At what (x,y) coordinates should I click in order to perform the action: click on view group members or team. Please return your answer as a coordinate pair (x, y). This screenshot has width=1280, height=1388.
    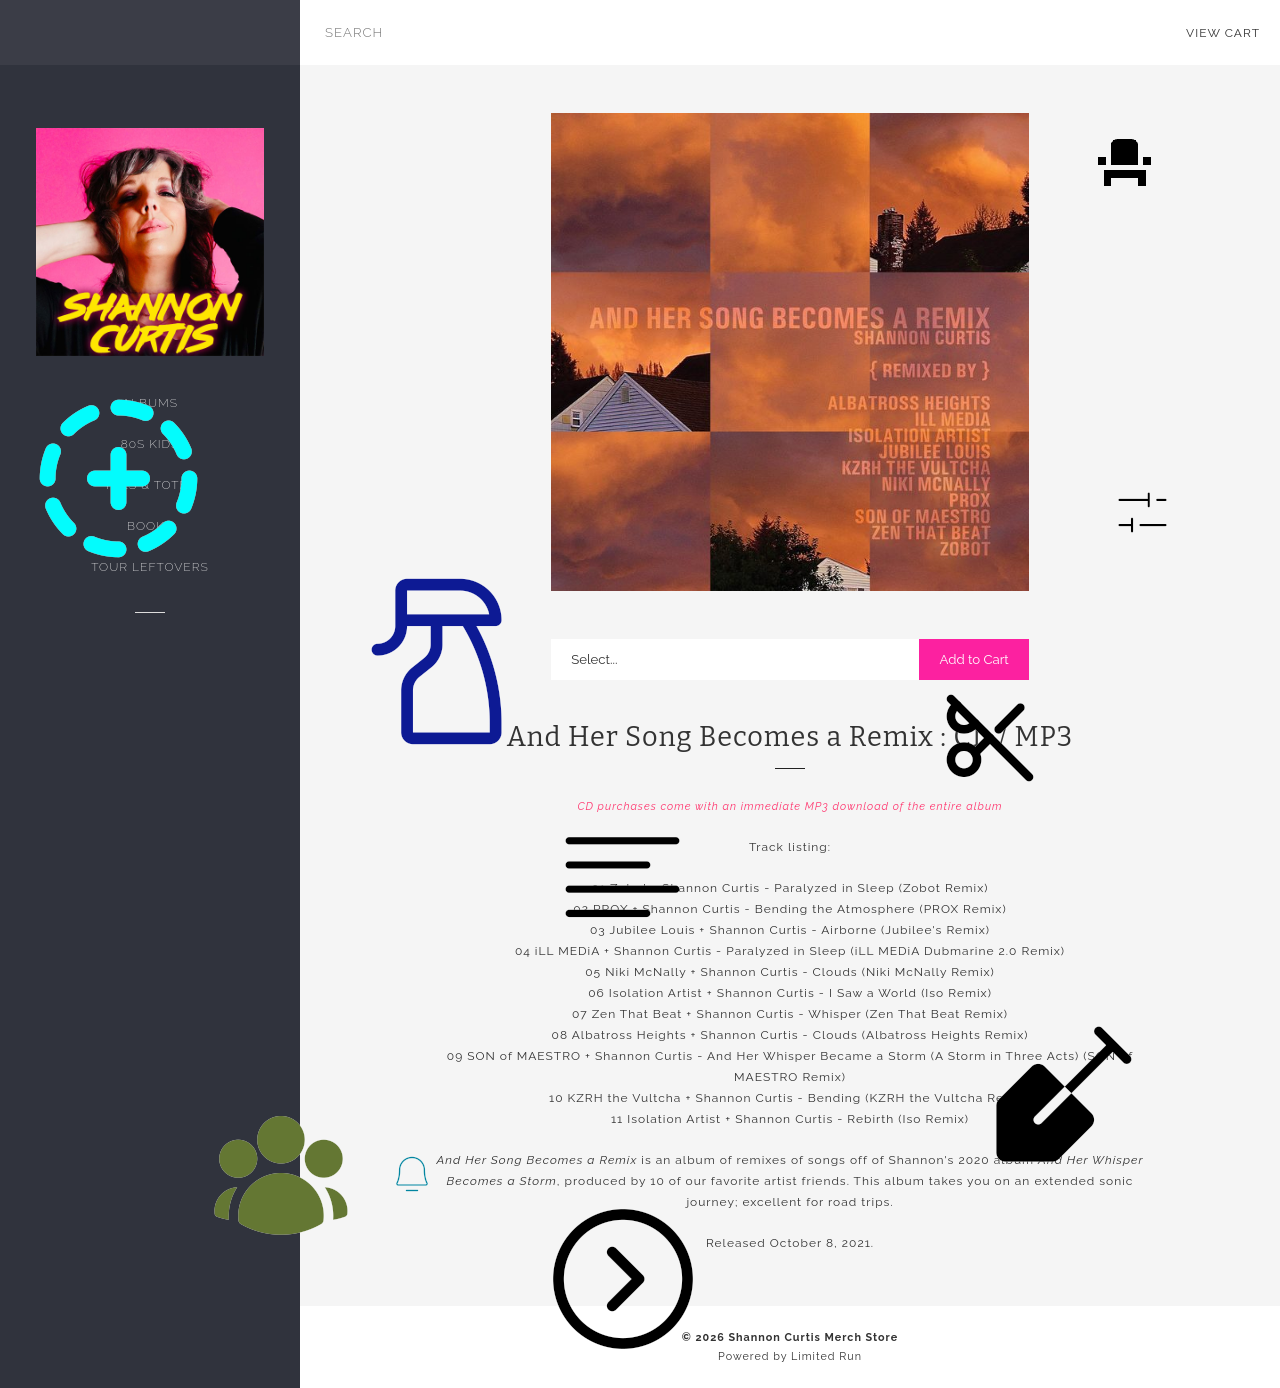
    Looking at the image, I should click on (281, 1173).